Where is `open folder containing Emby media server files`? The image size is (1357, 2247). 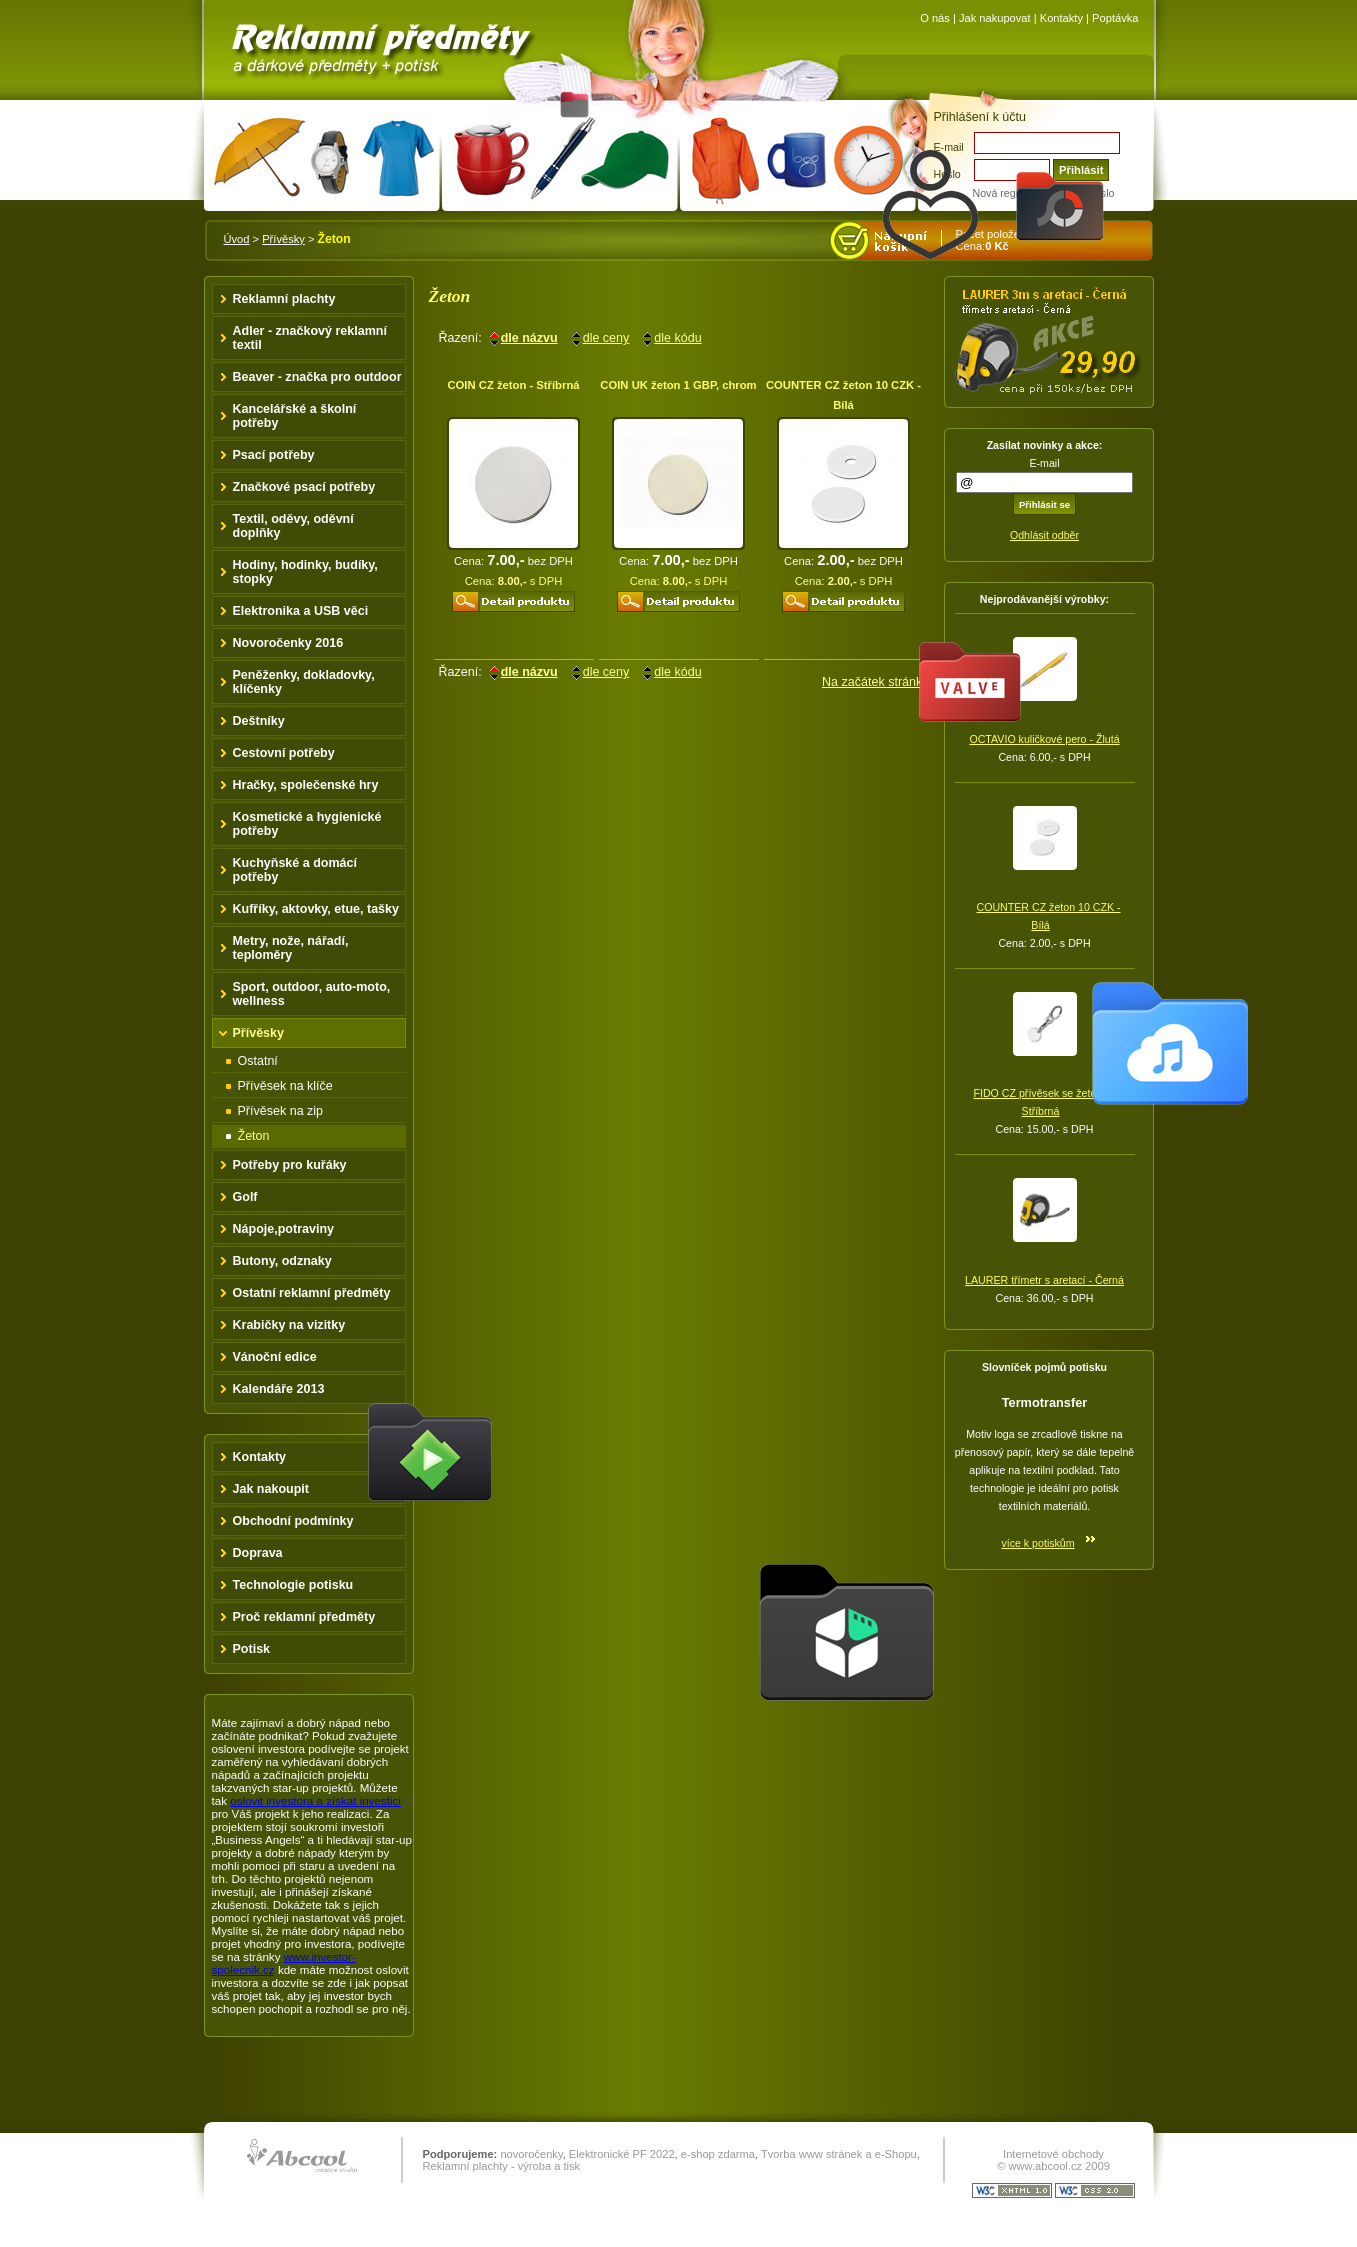 open folder containing Emby media server files is located at coordinates (429, 1455).